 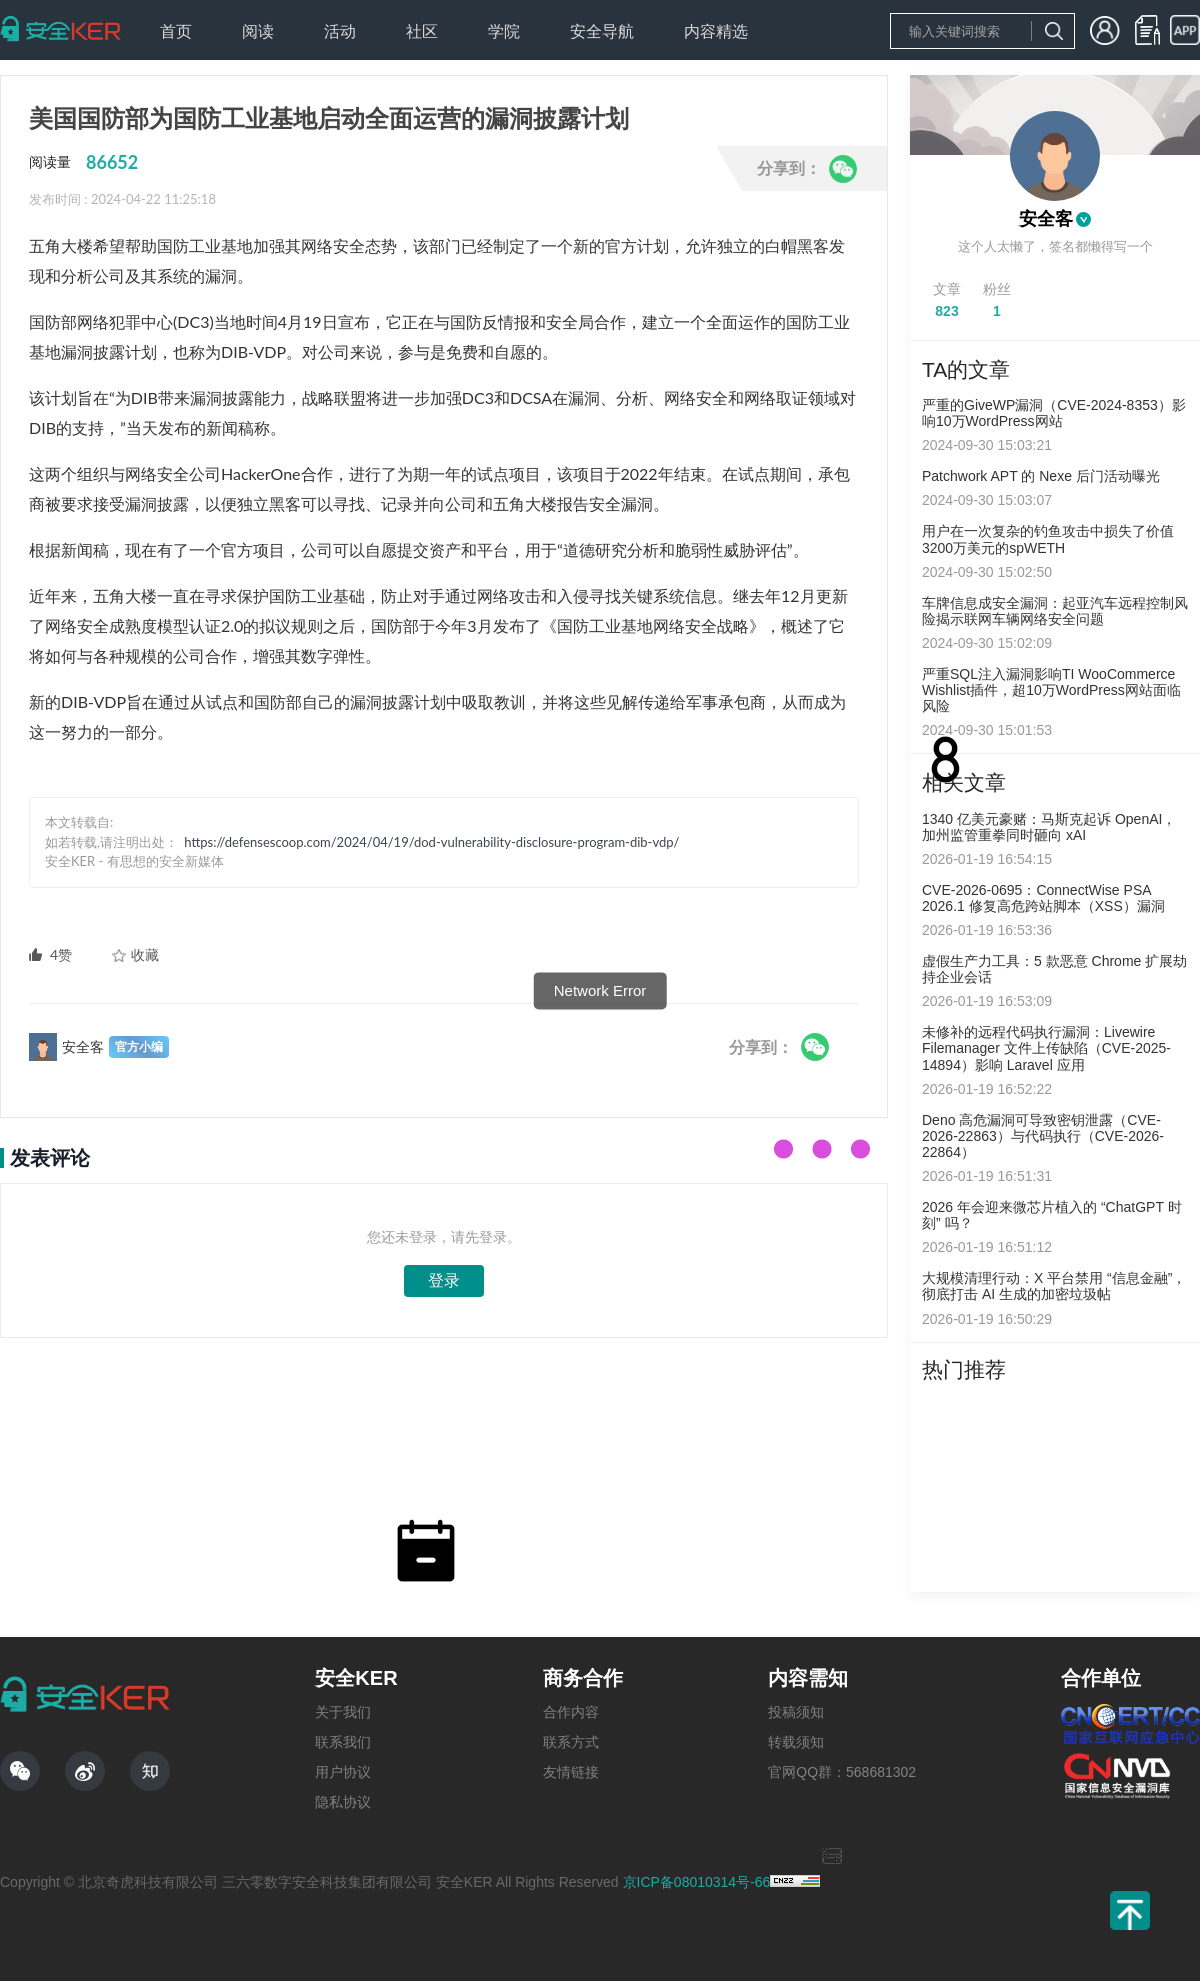 What do you see at coordinates (822, 1149) in the screenshot?
I see `view more options` at bounding box center [822, 1149].